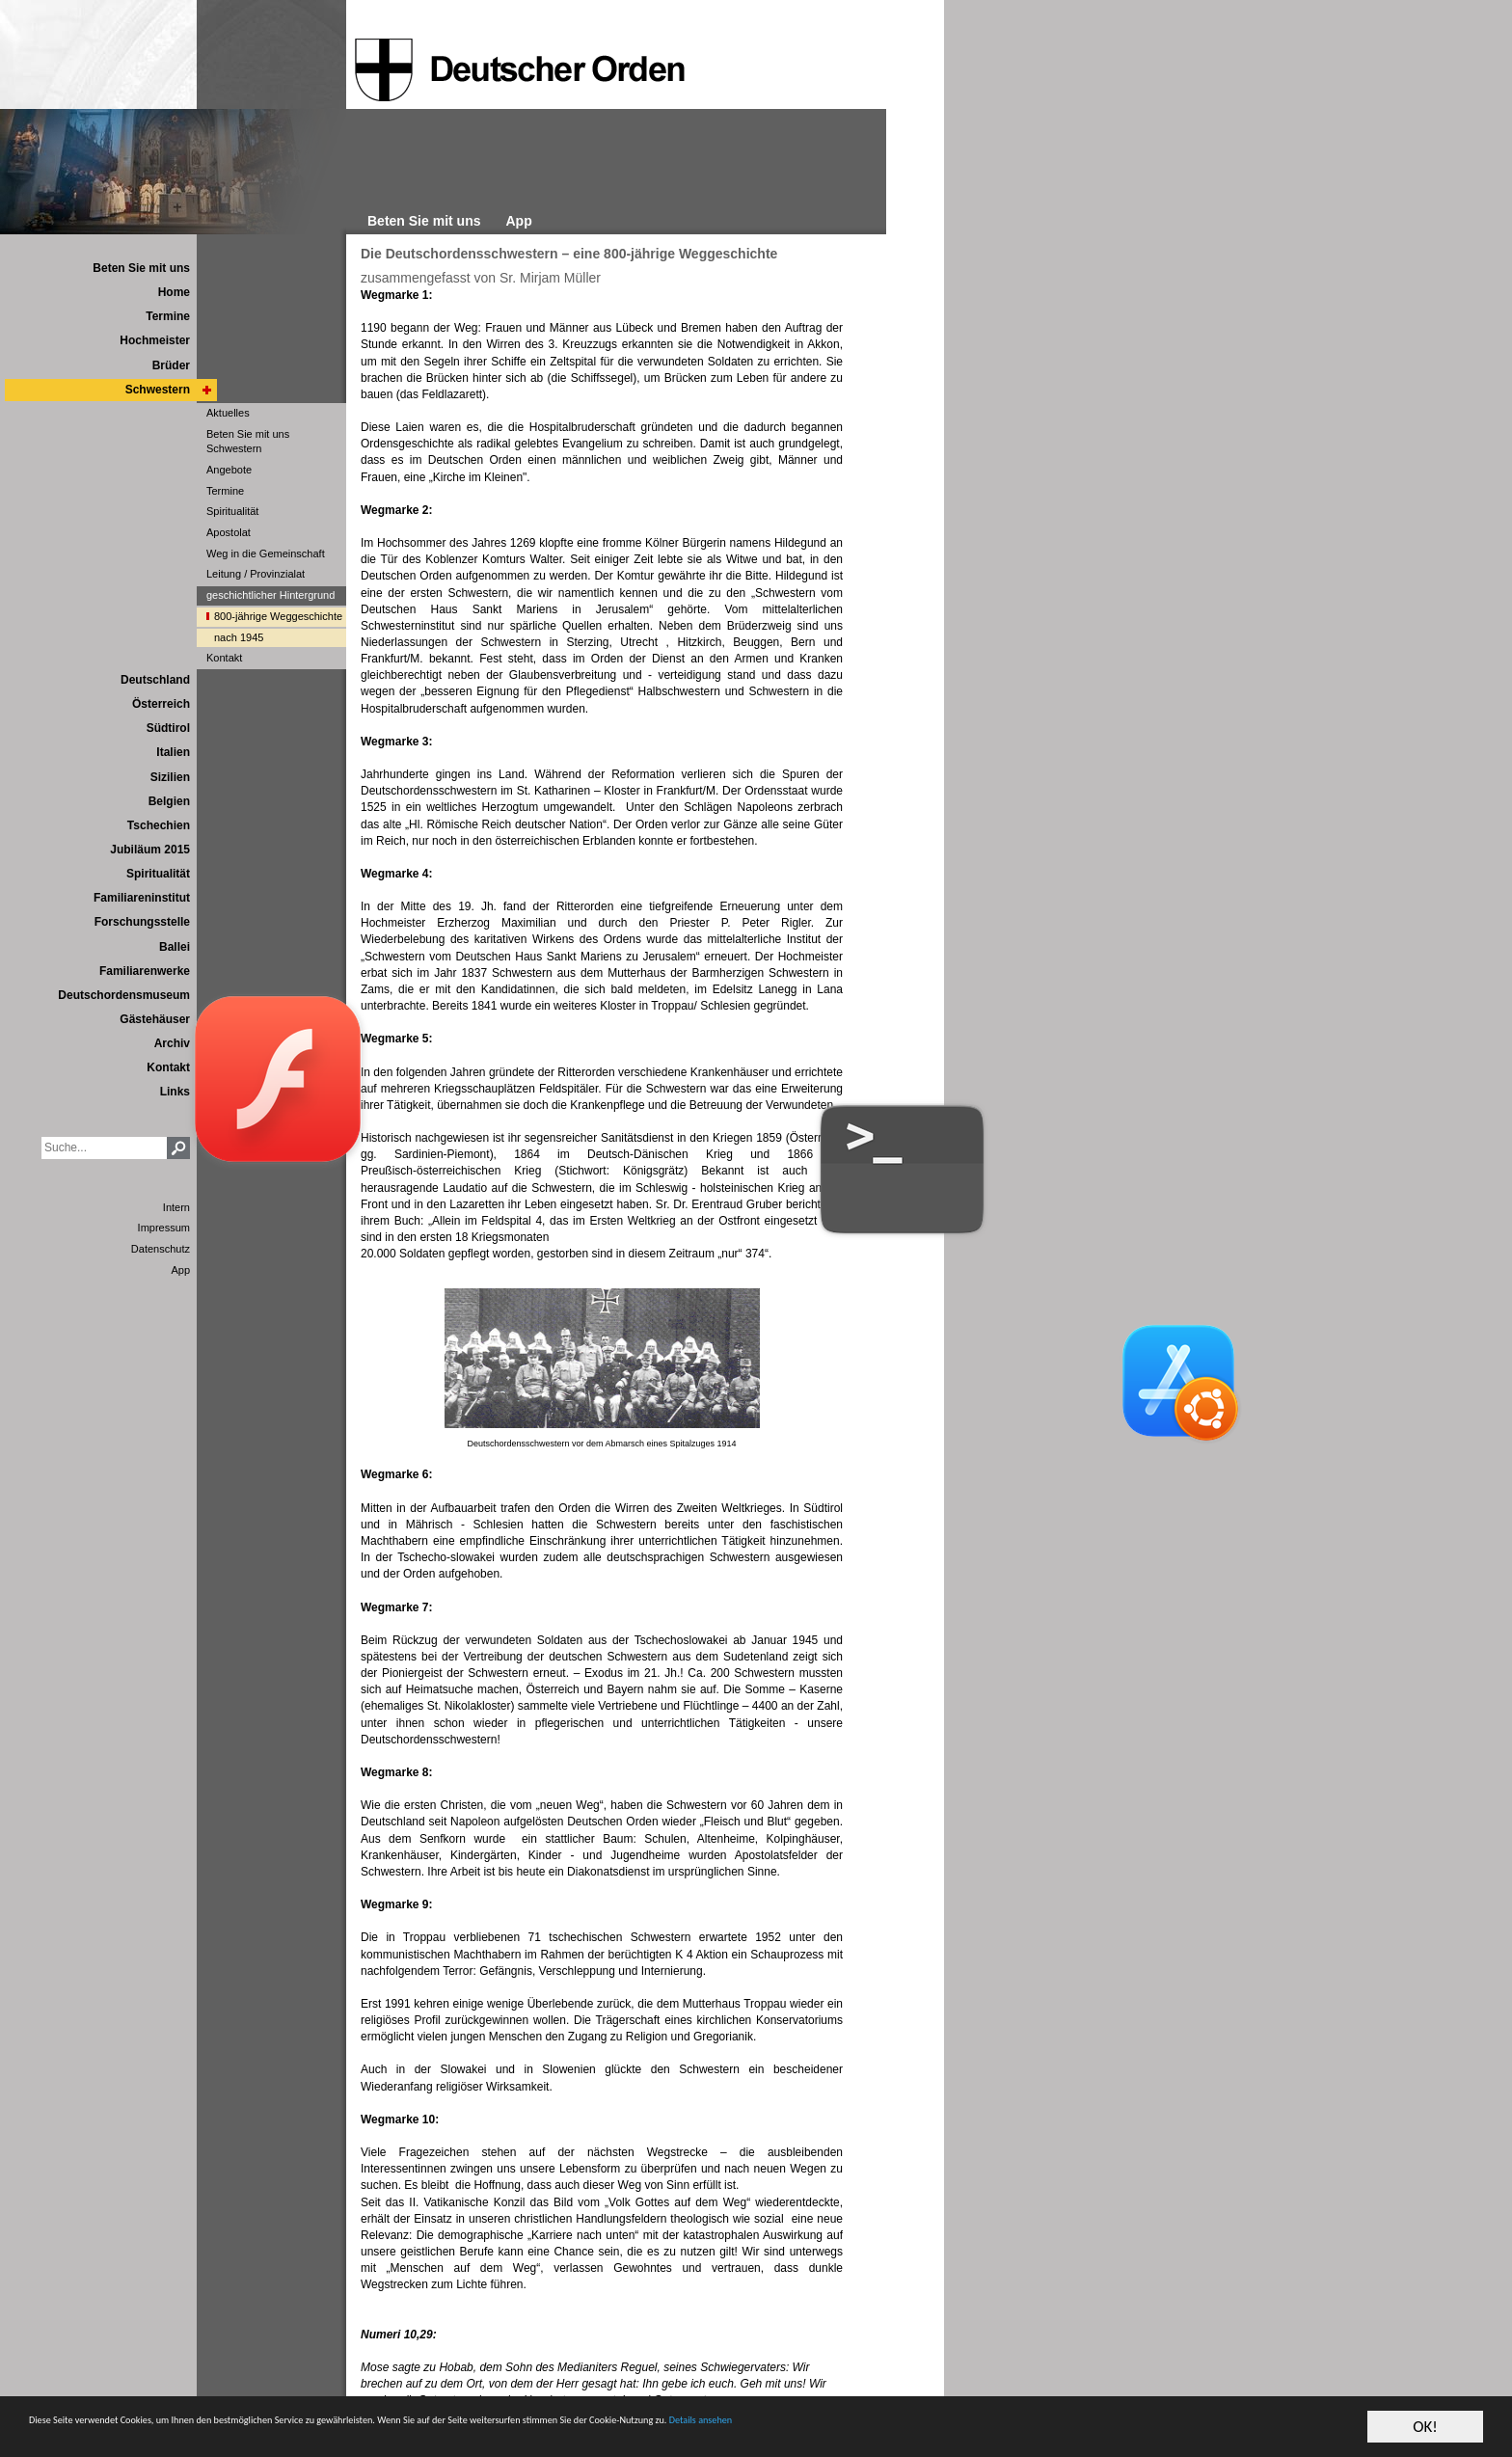  What do you see at coordinates (902, 1169) in the screenshot?
I see `open the terminal application` at bounding box center [902, 1169].